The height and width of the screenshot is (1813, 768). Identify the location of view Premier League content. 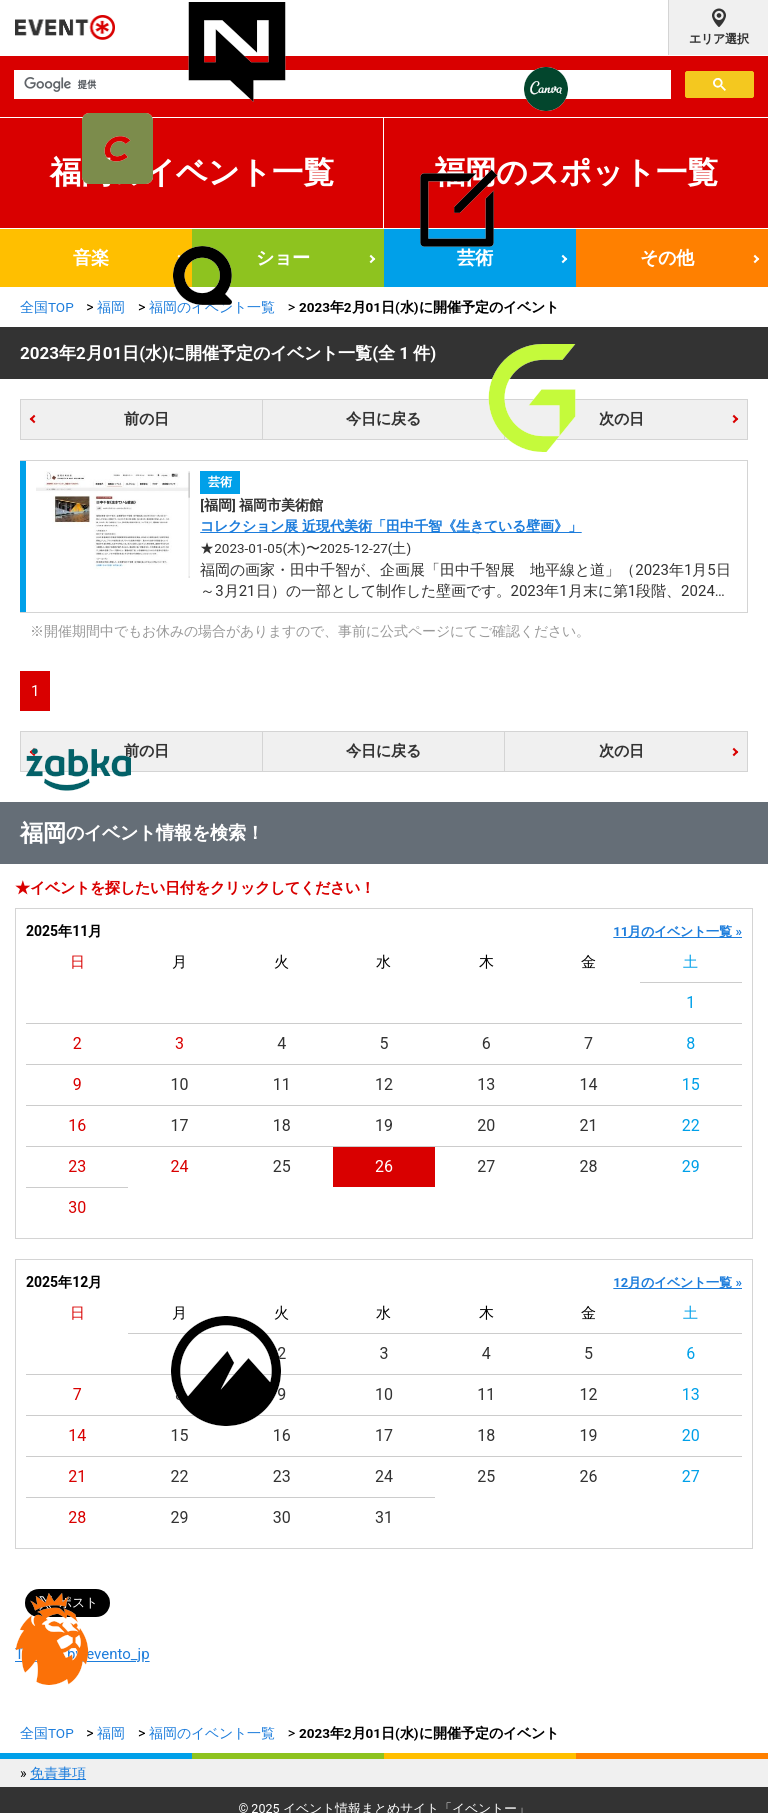
(52, 1639).